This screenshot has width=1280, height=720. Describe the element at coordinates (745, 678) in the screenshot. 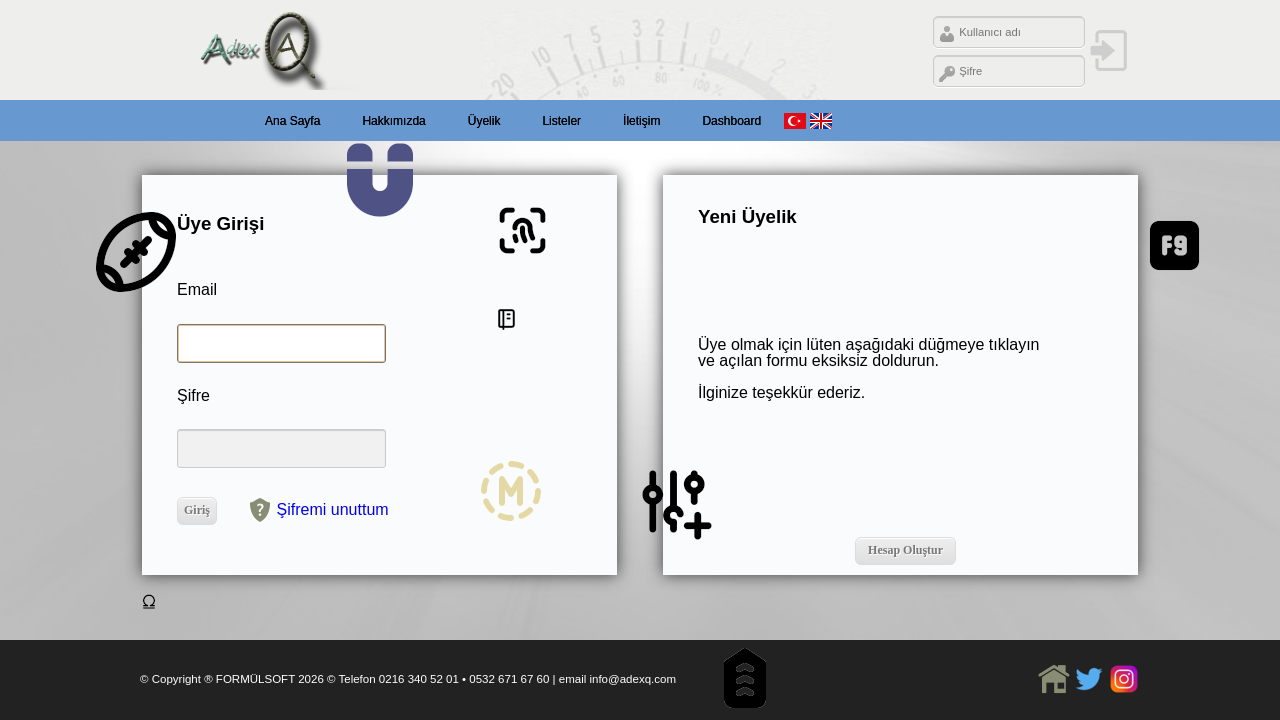

I see `view user rank or level status` at that location.